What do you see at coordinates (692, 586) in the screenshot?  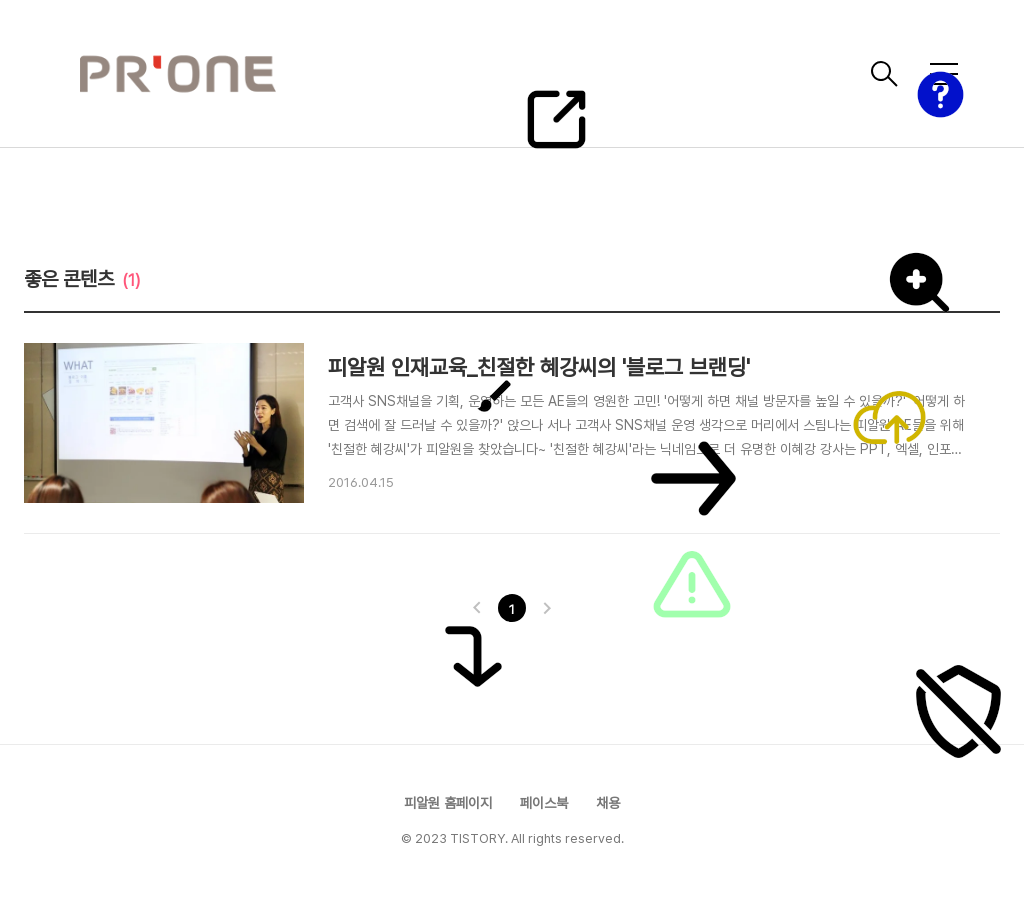 I see `indicates a warning or caution state` at bounding box center [692, 586].